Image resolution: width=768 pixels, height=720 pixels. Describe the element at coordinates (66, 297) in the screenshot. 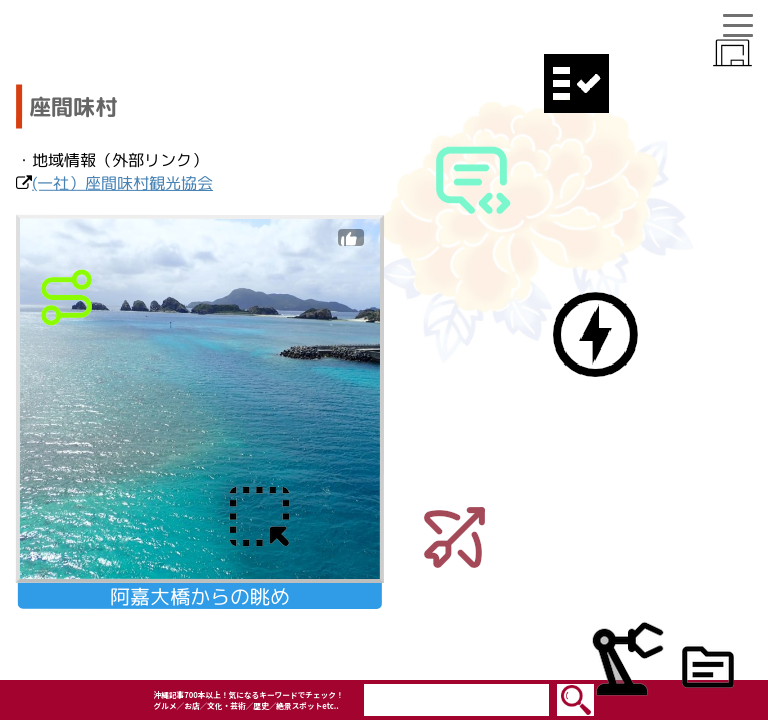

I see `view directions or navigation route` at that location.